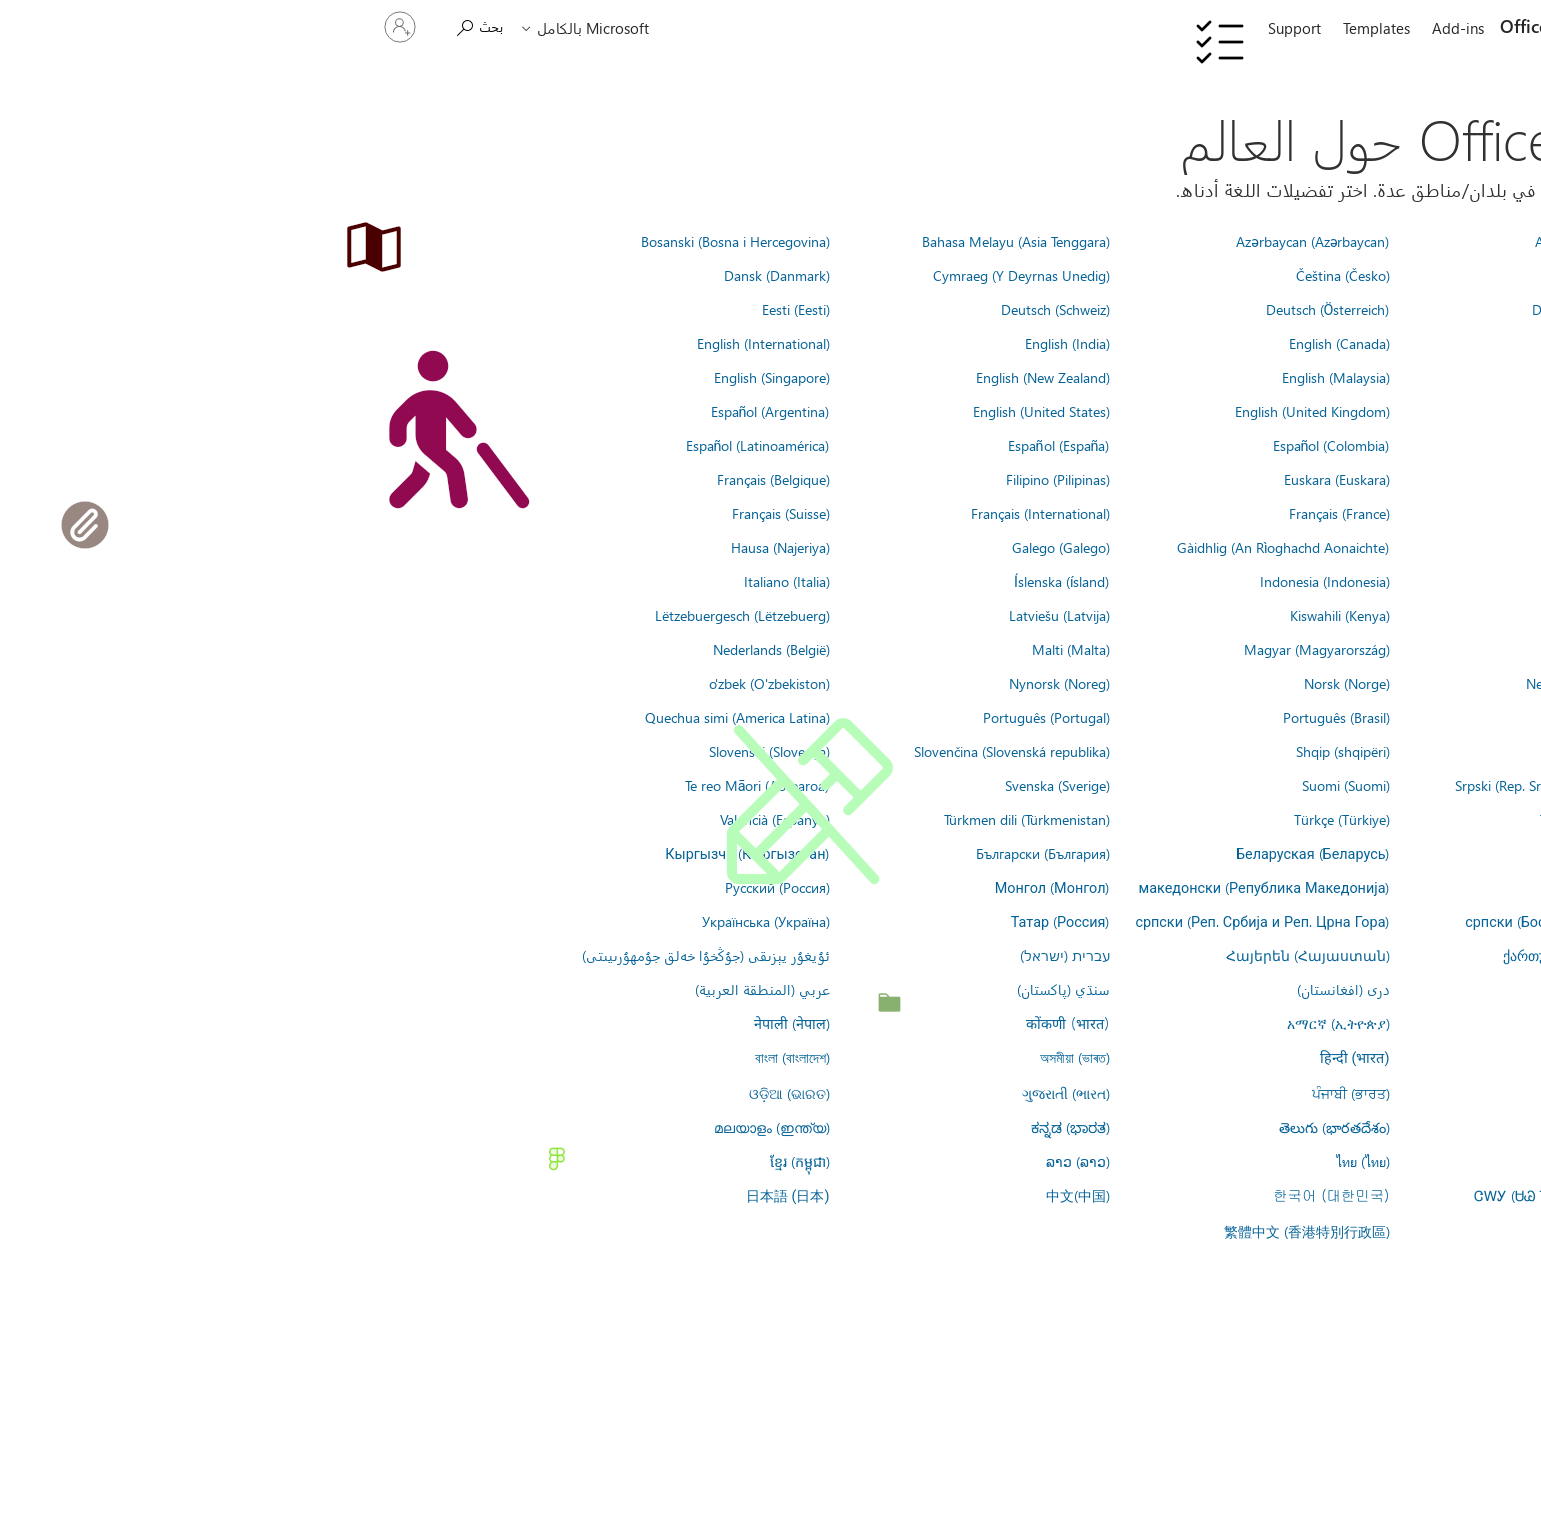 The width and height of the screenshot is (1541, 1537). I want to click on view completed tasks or checklist, so click(1220, 42).